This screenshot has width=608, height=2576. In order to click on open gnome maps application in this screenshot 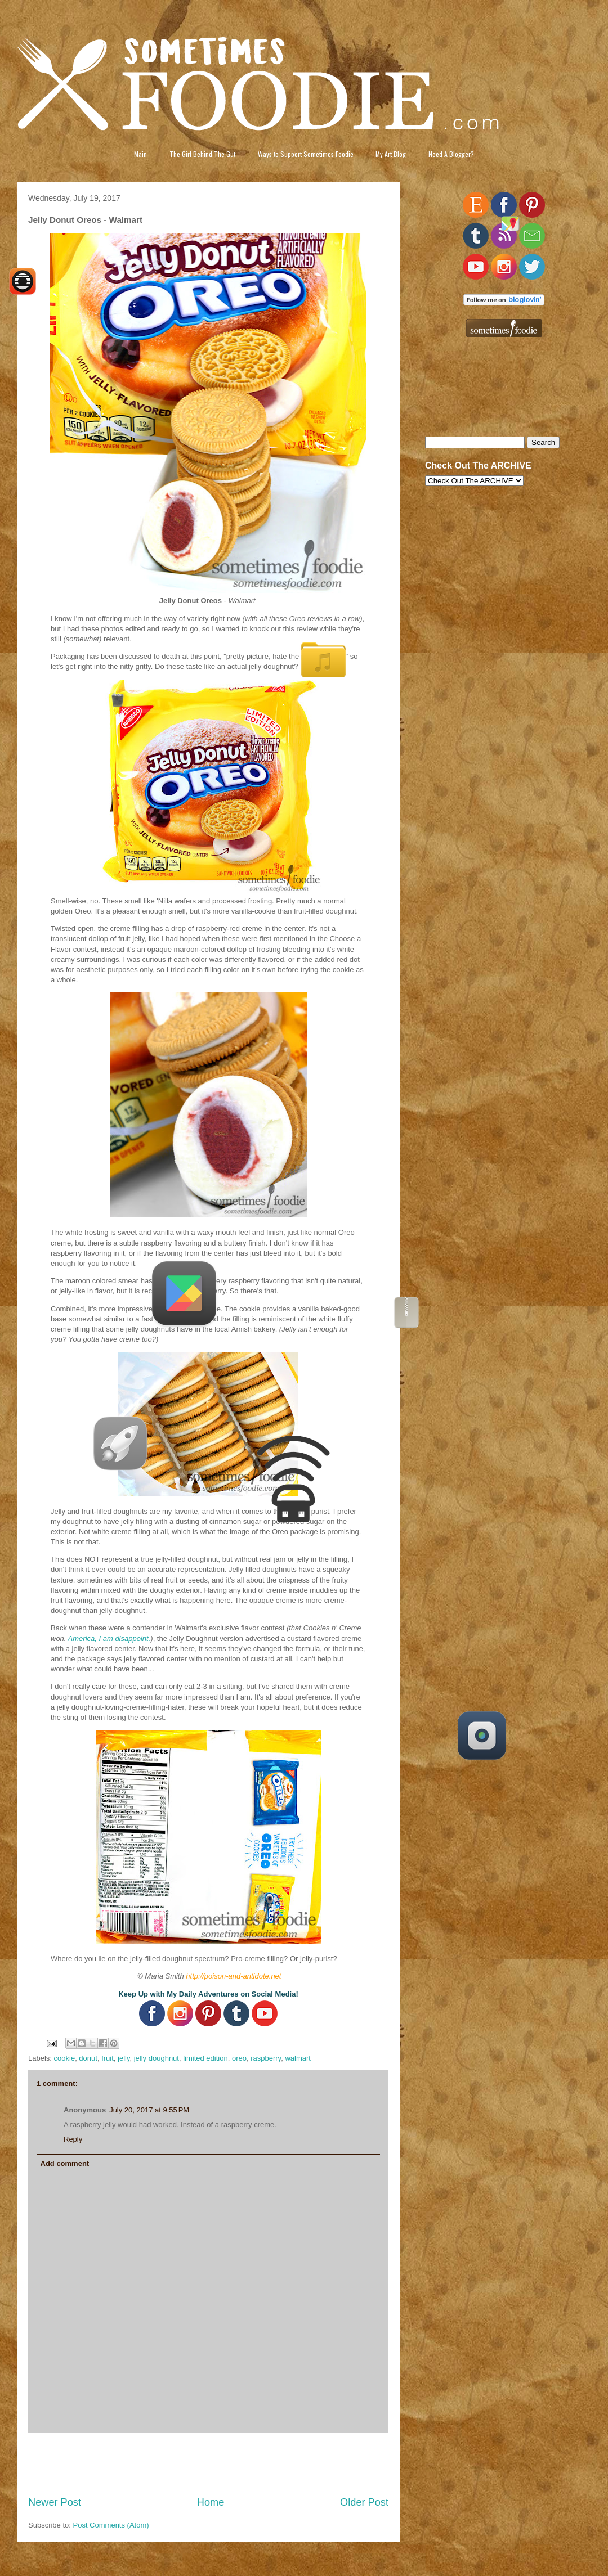, I will do `click(510, 223)`.